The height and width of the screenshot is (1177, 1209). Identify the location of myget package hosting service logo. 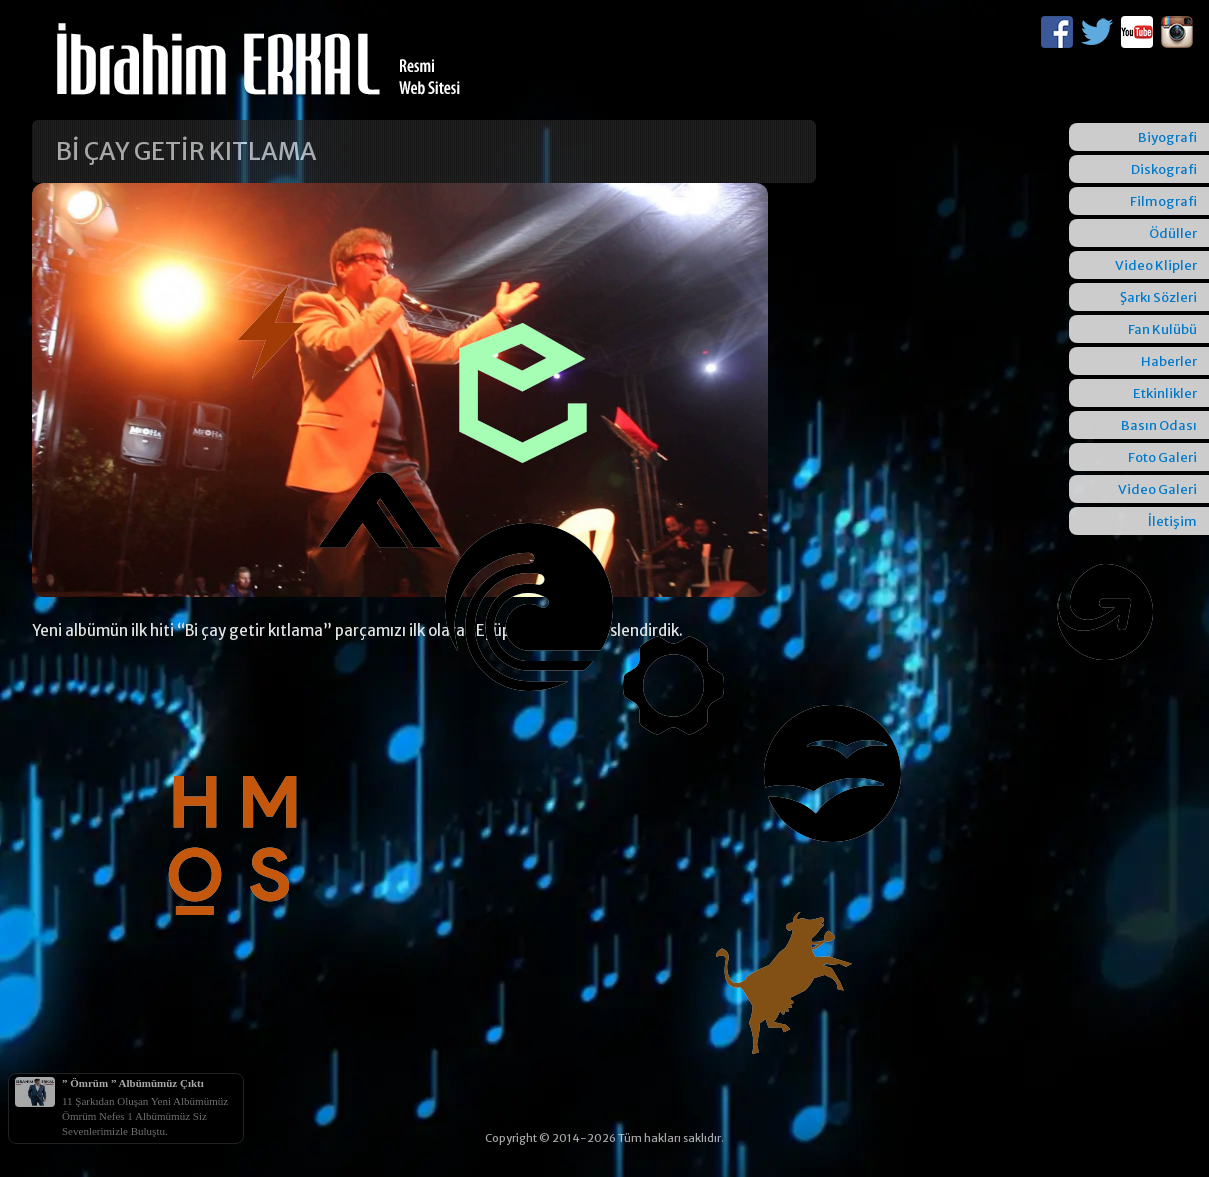
(523, 393).